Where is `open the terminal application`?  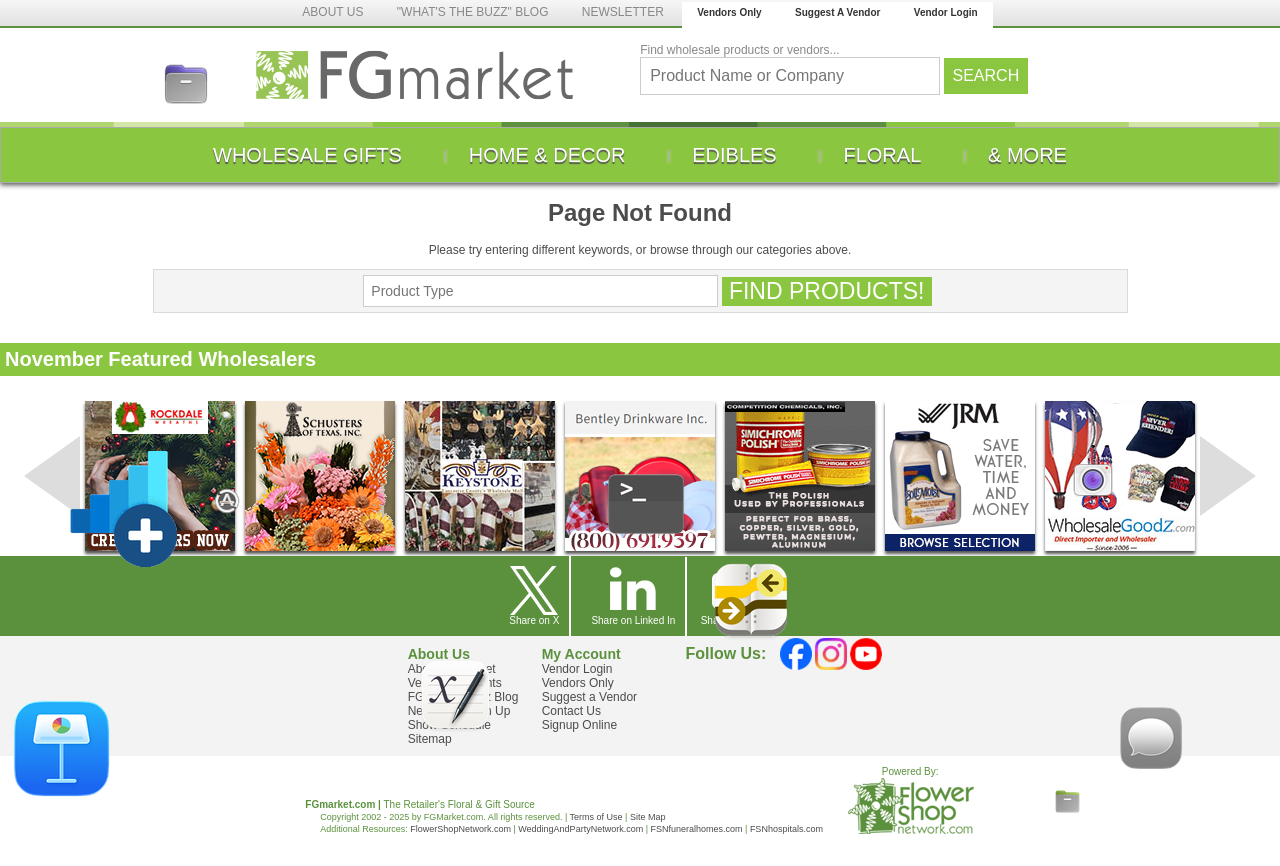 open the terminal application is located at coordinates (646, 504).